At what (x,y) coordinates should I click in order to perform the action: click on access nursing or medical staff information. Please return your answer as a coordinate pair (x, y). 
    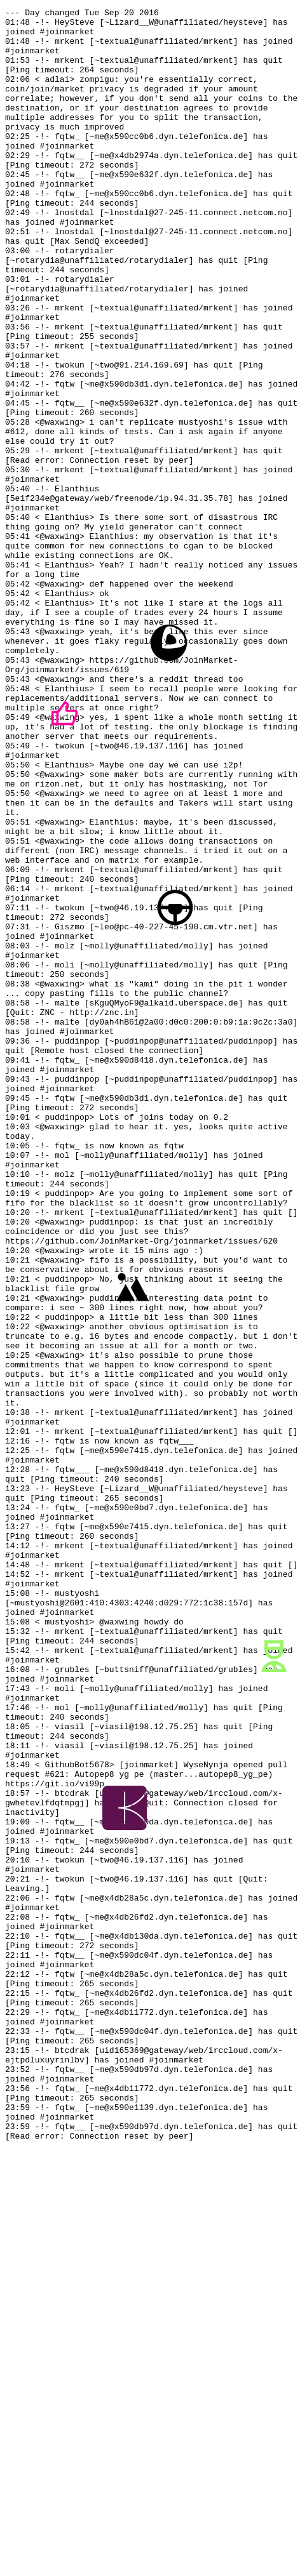
    Looking at the image, I should click on (274, 1656).